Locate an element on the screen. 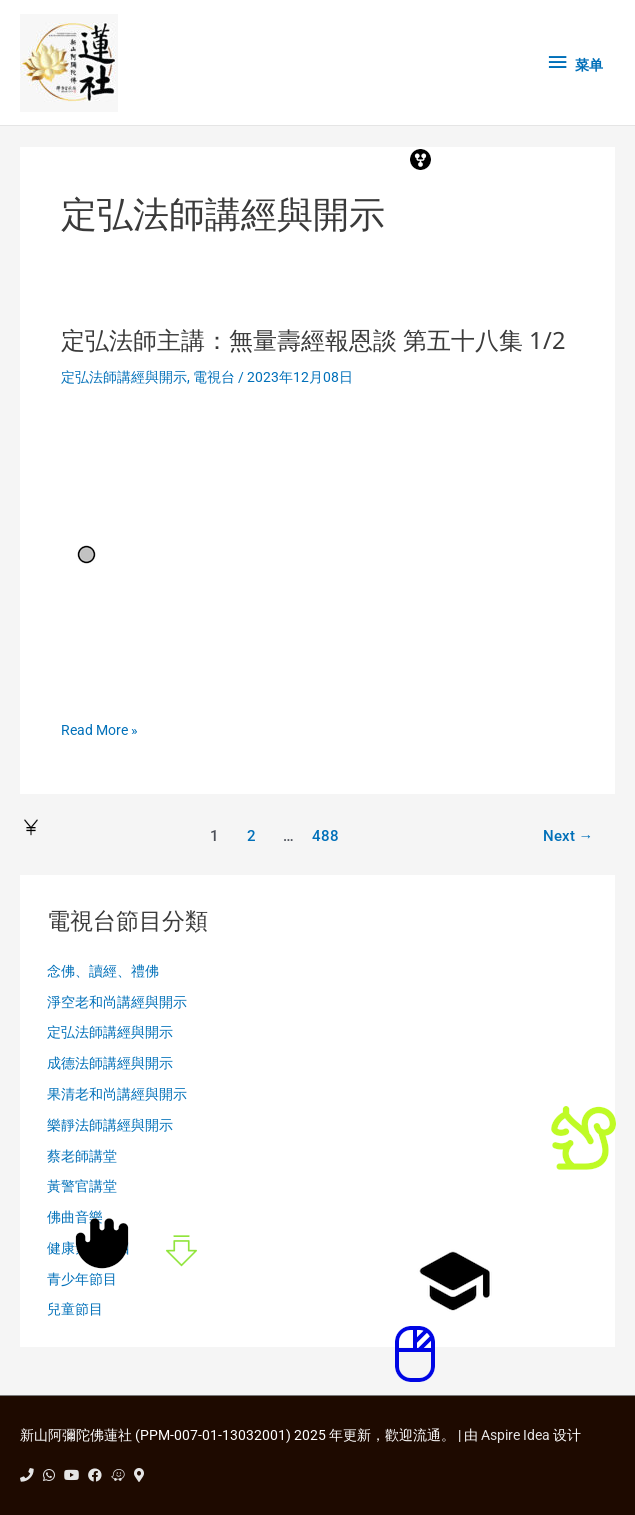 This screenshot has width=635, height=1515. camera lens or photography mode is located at coordinates (86, 554).